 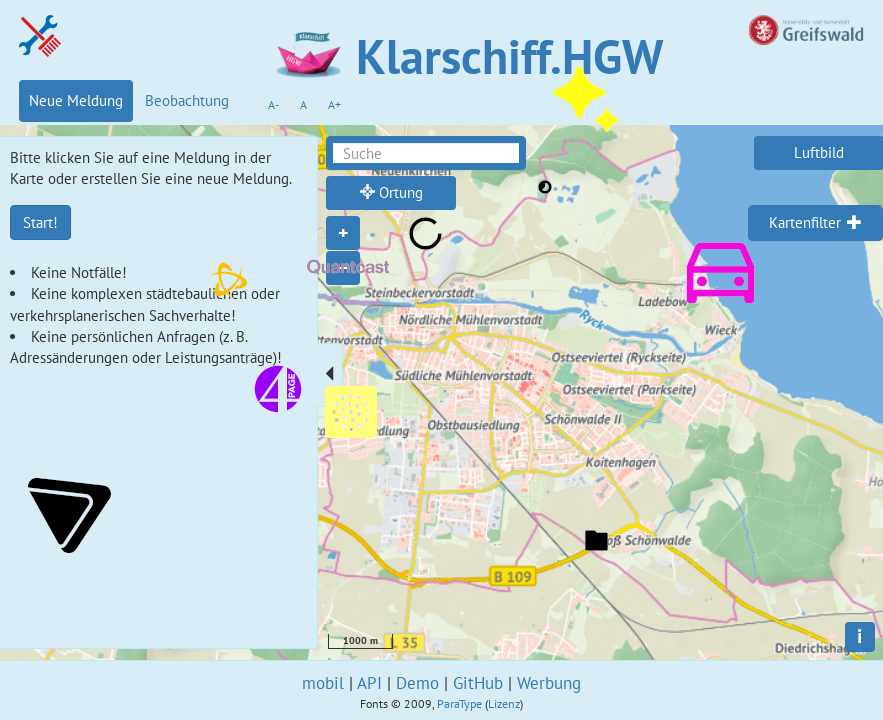 I want to click on open file folder, so click(x=596, y=540).